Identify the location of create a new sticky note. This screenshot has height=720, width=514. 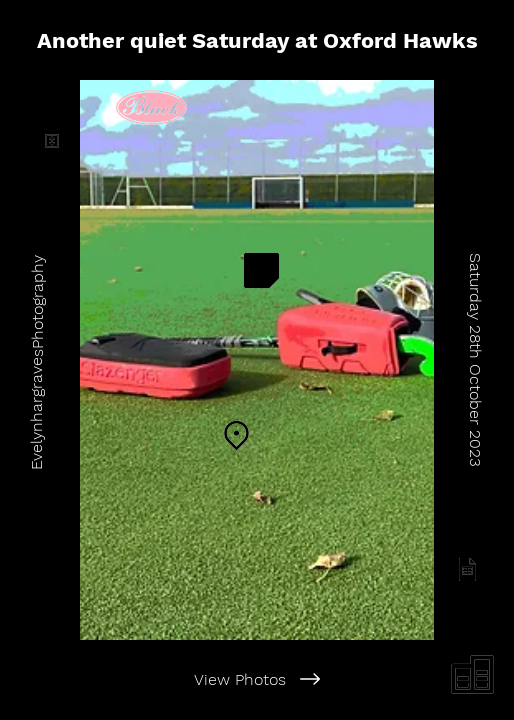
(261, 270).